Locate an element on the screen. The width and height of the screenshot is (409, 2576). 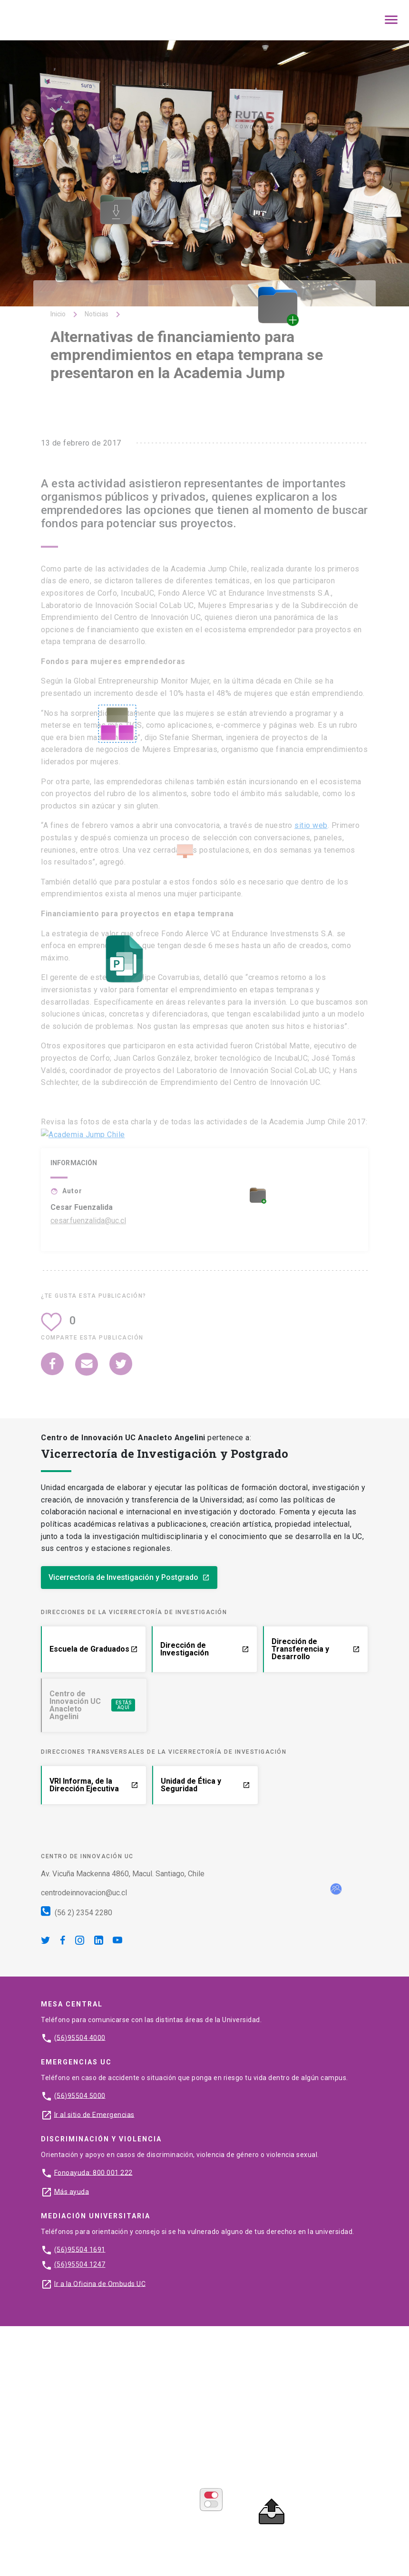
microsoft publisher document file is located at coordinates (124, 959).